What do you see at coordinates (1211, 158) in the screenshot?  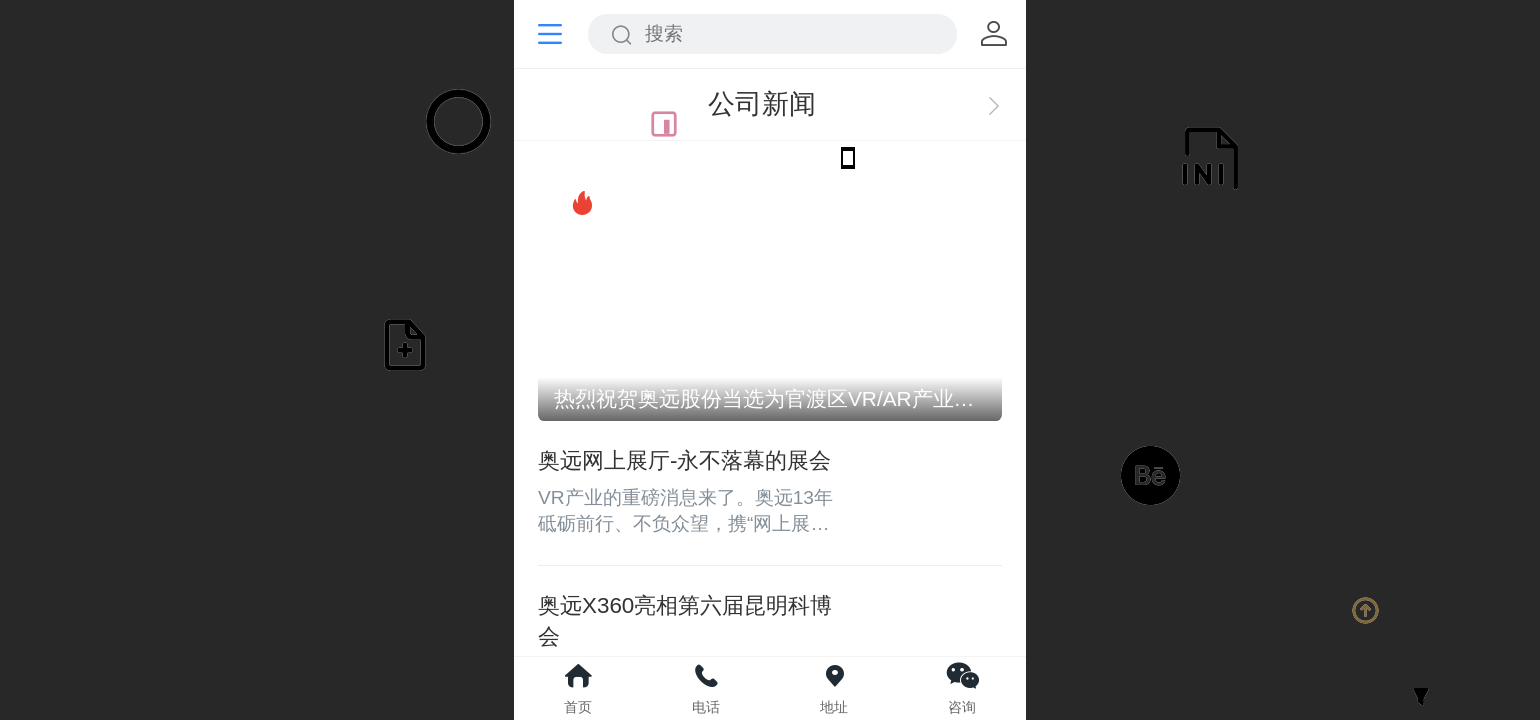 I see `open or view an INI configuration file` at bounding box center [1211, 158].